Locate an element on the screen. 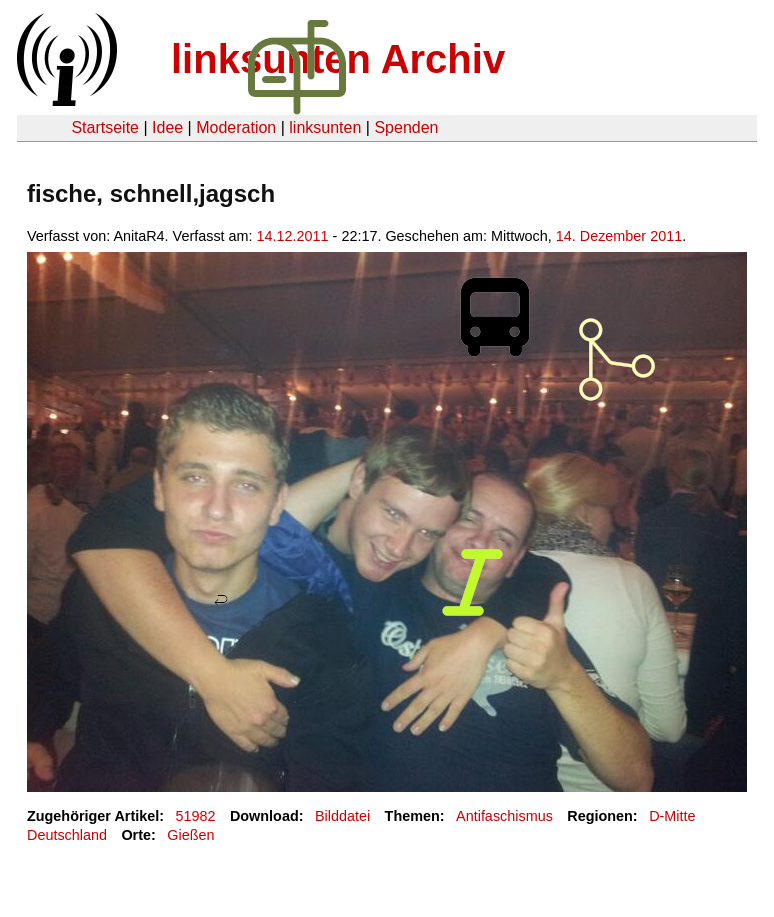 Image resolution: width=774 pixels, height=917 pixels. access your mailbox or inbox is located at coordinates (297, 69).